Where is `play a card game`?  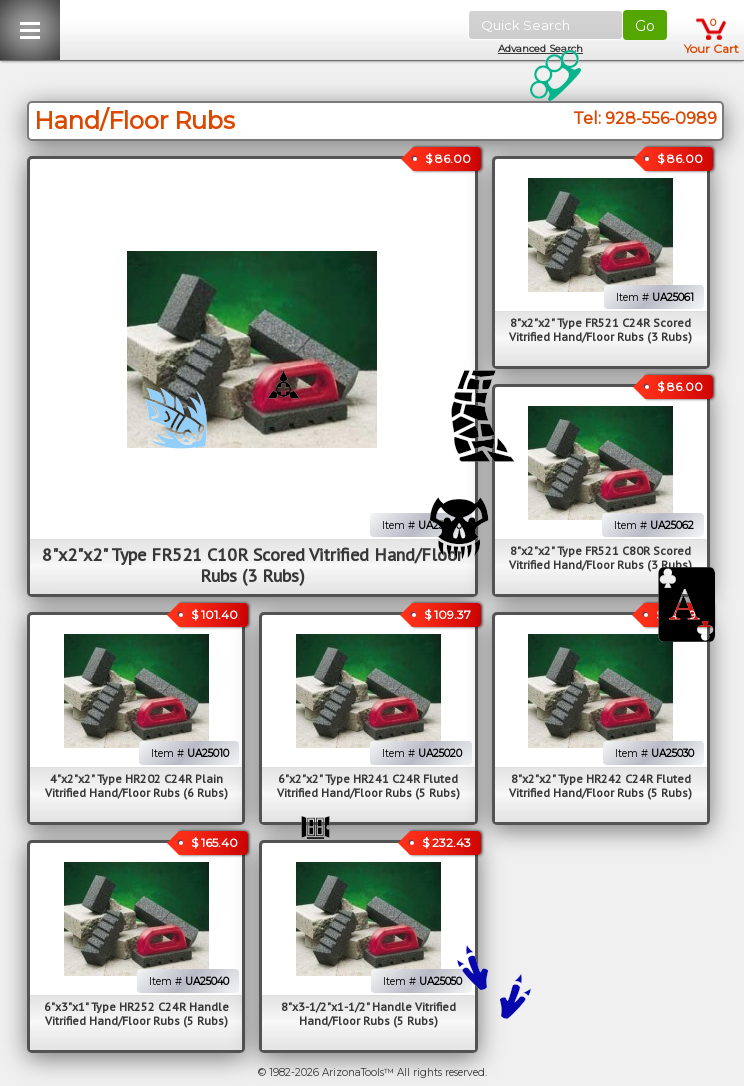
play a card game is located at coordinates (686, 604).